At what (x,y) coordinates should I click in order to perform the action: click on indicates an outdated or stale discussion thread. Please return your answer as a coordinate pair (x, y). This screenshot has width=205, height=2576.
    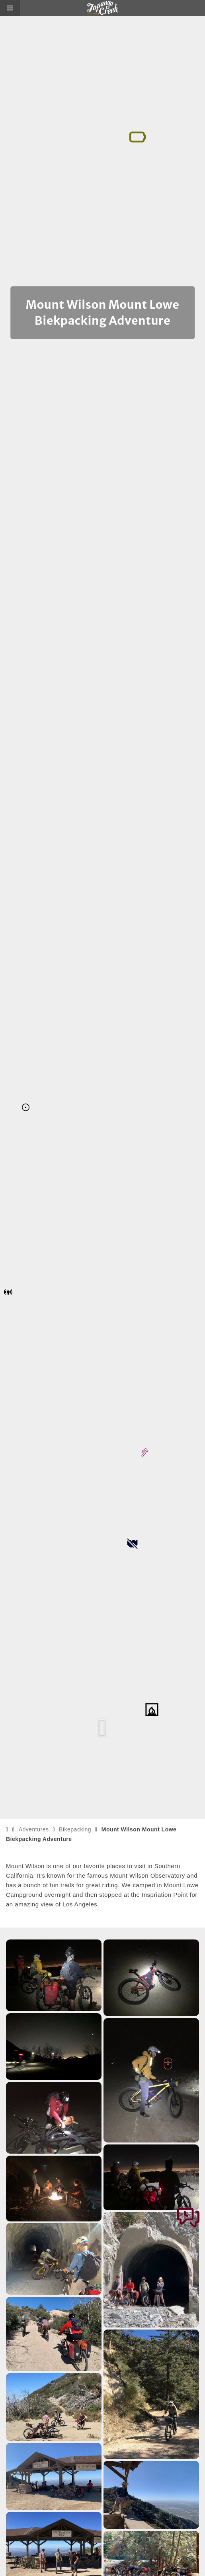
    Looking at the image, I should click on (188, 2217).